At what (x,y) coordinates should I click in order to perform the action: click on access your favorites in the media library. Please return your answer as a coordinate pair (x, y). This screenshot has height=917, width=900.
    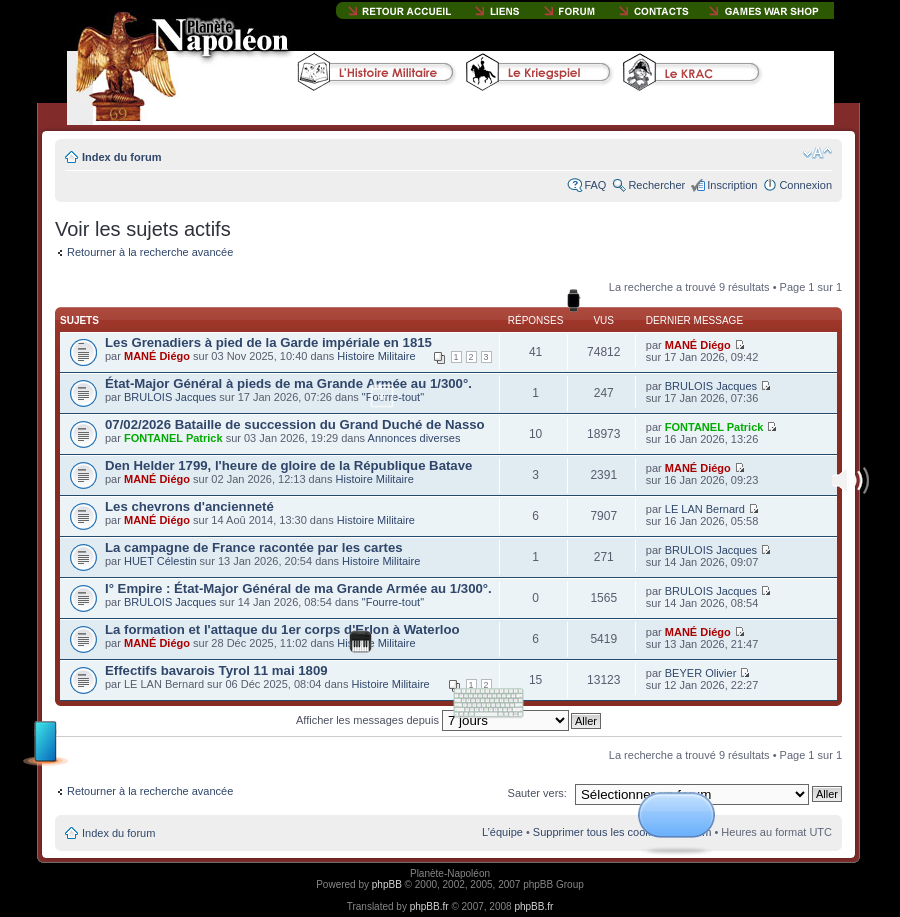
    Looking at the image, I should click on (382, 396).